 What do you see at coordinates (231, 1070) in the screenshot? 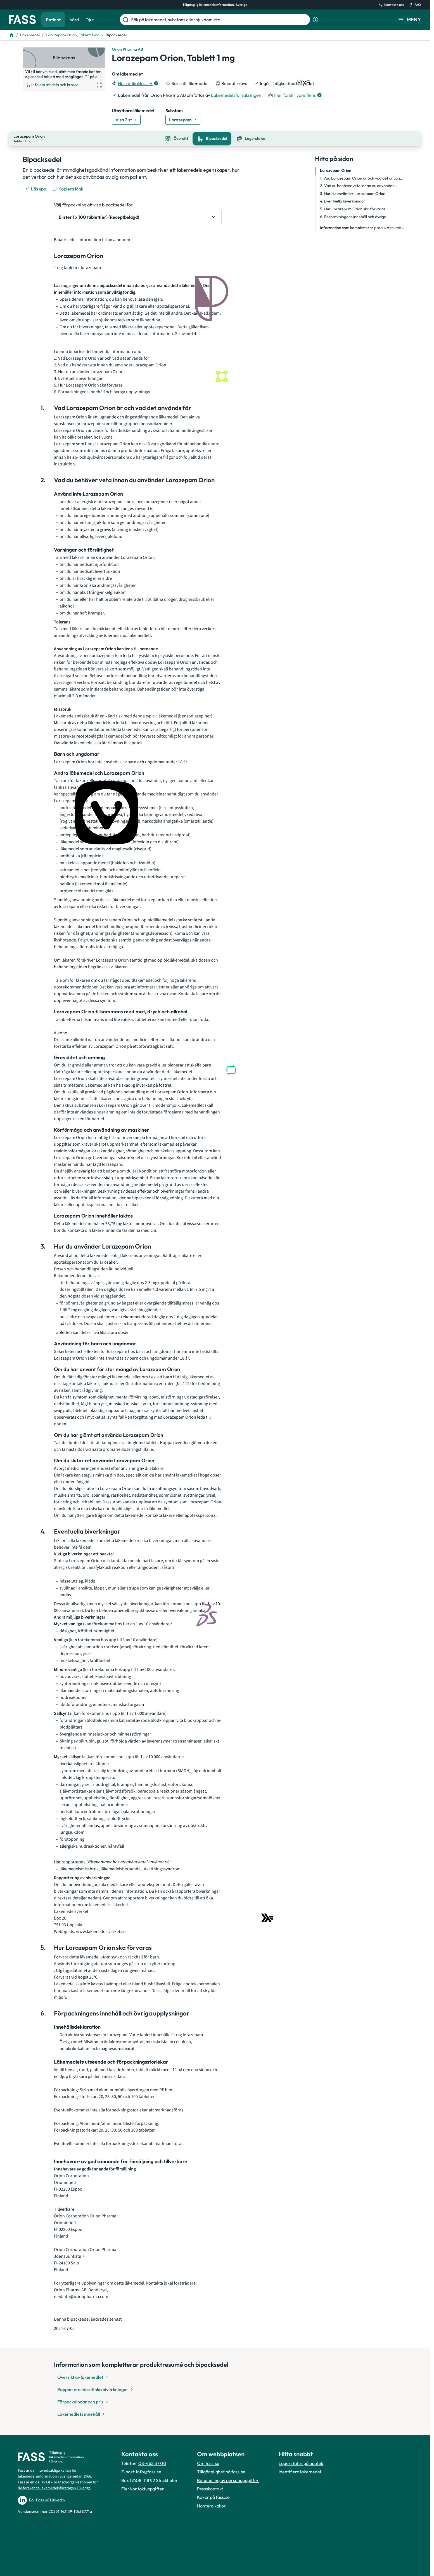
I see `enable repeat or loop playback` at bounding box center [231, 1070].